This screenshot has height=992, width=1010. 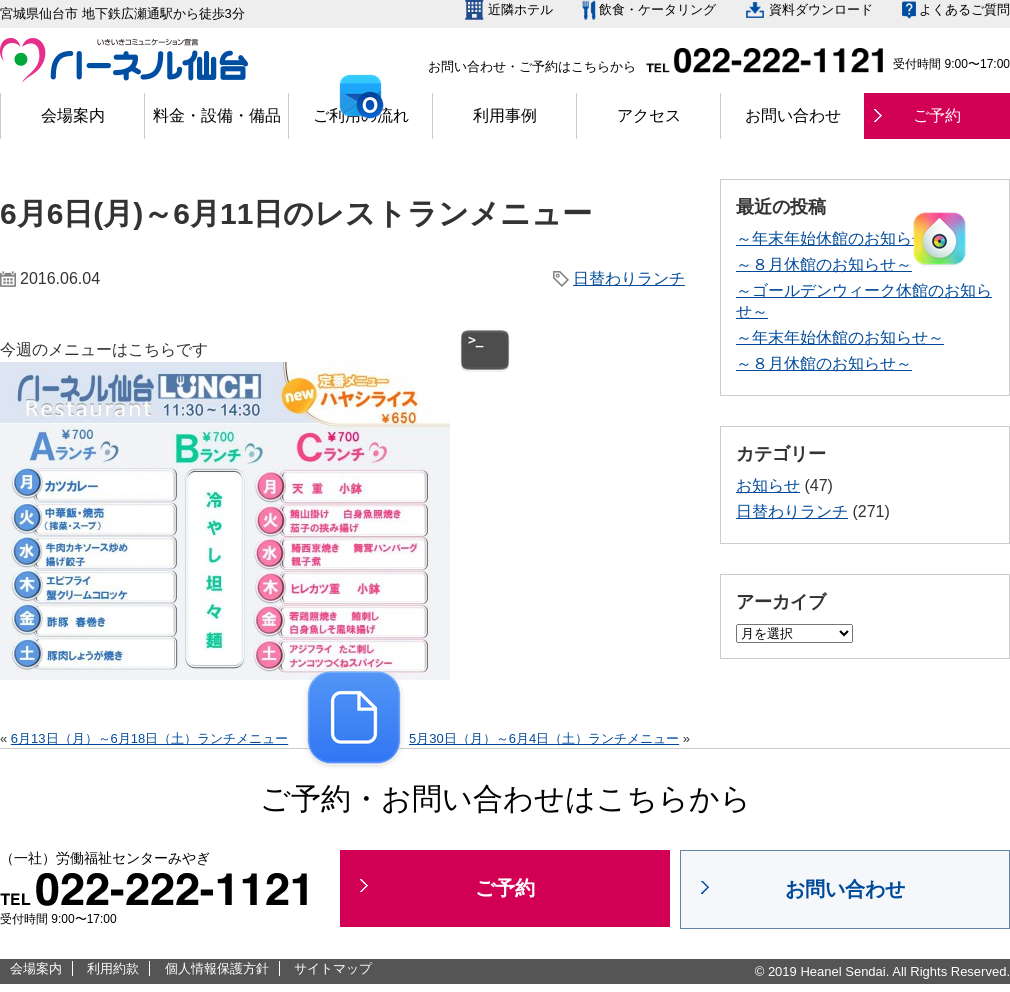 I want to click on open document preferences, so click(x=354, y=719).